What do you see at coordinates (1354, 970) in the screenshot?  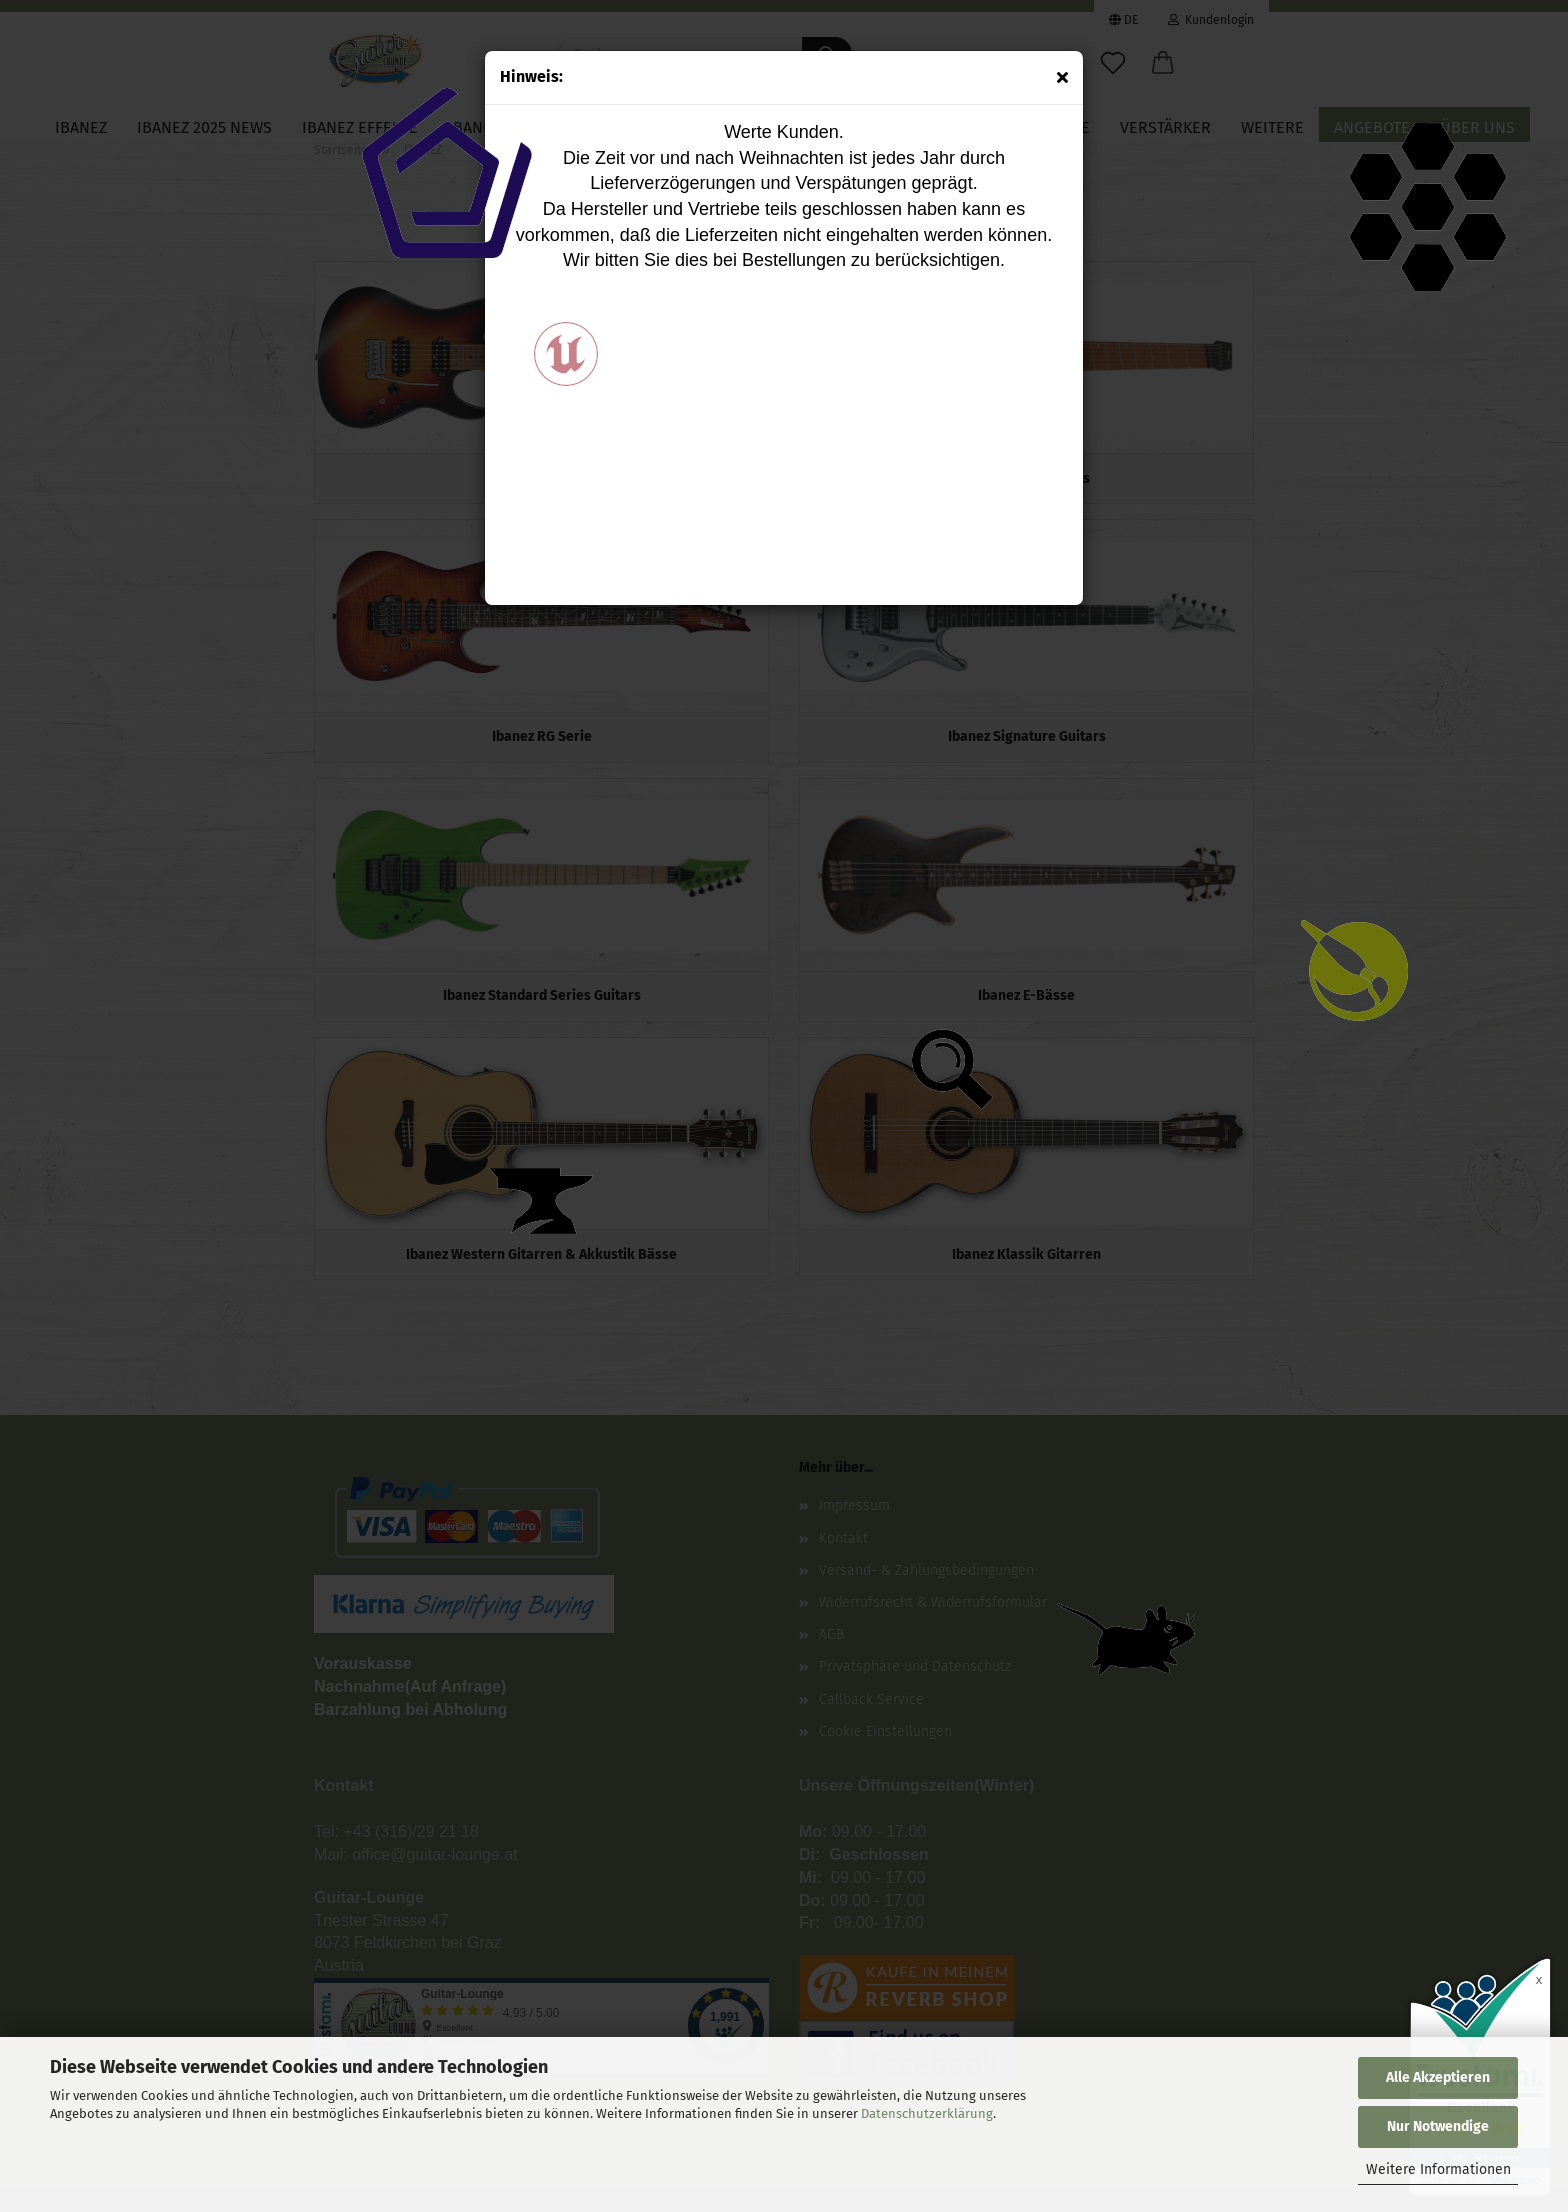 I see `open krita digital painting application` at bounding box center [1354, 970].